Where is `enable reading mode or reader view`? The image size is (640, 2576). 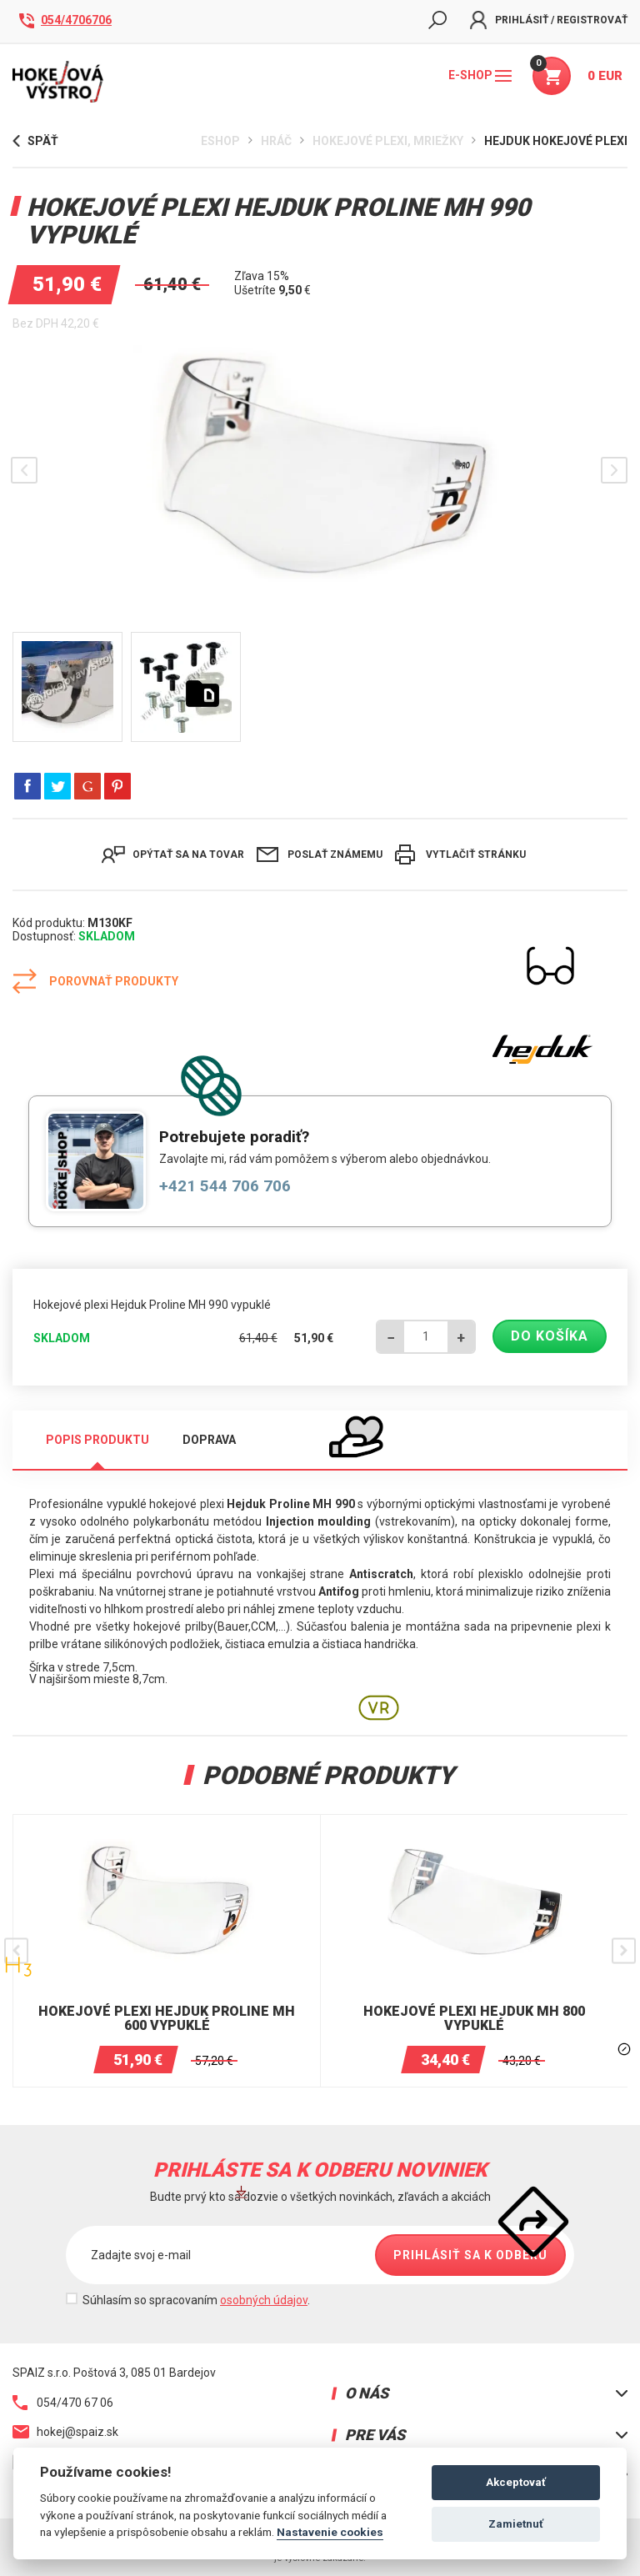
enable reading mode or reader view is located at coordinates (550, 966).